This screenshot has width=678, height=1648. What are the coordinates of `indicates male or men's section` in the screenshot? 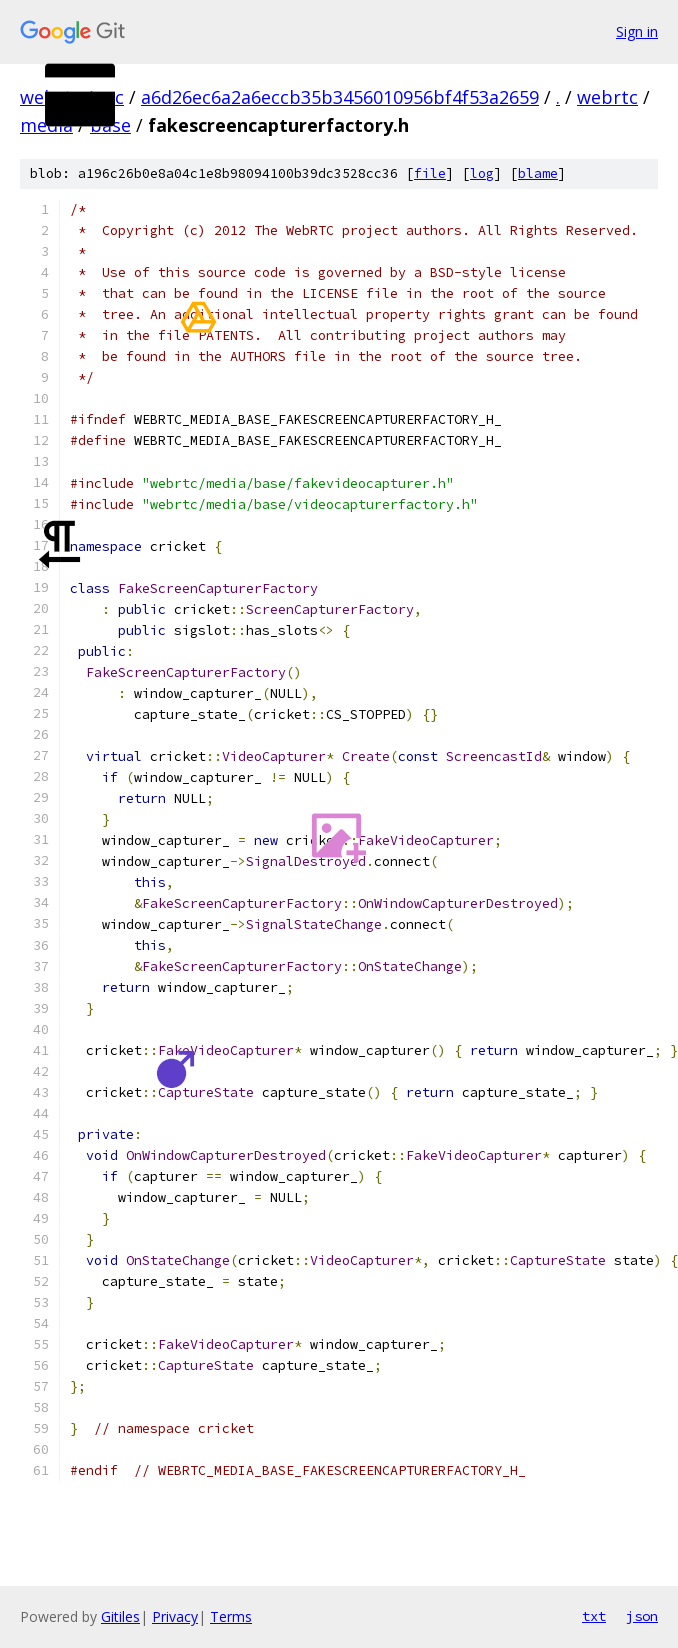 It's located at (174, 1068).